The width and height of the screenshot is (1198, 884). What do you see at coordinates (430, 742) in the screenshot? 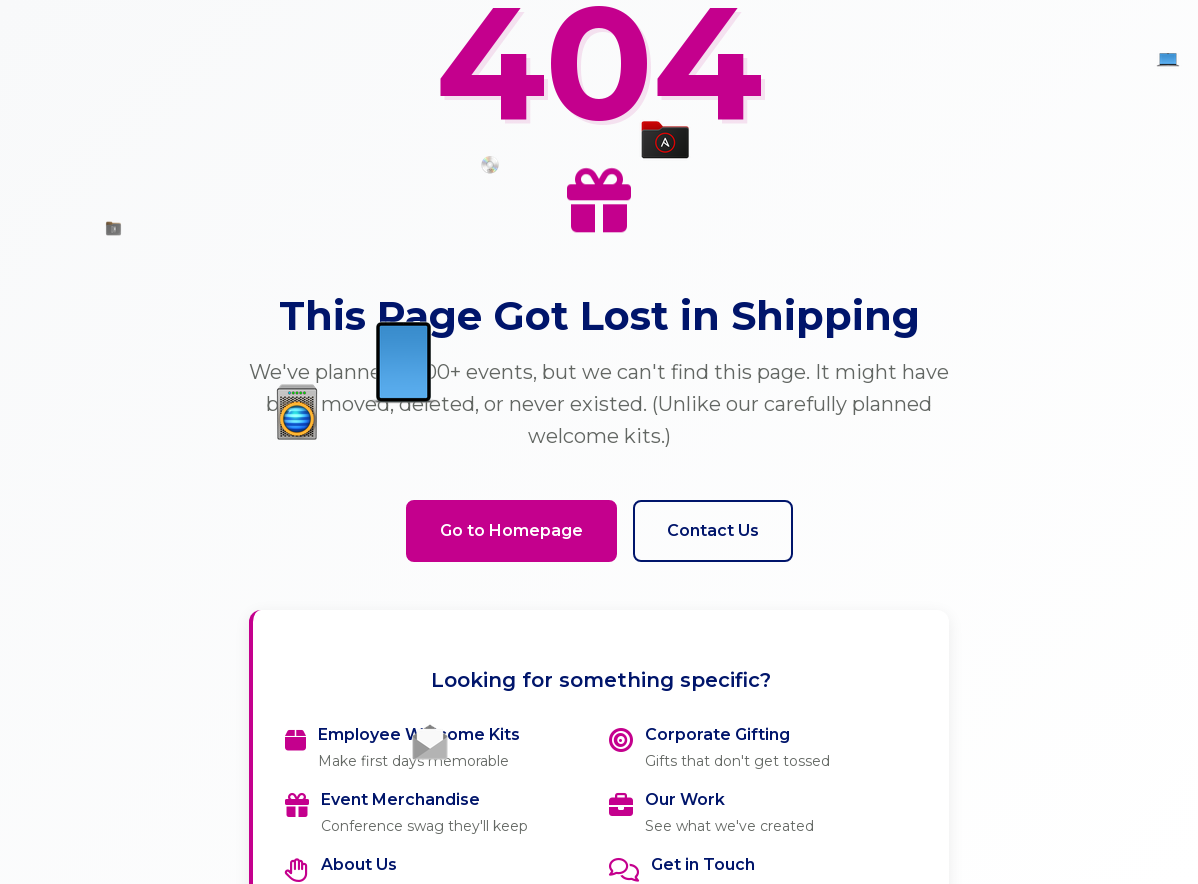
I see `indicates new mail or email notification` at bounding box center [430, 742].